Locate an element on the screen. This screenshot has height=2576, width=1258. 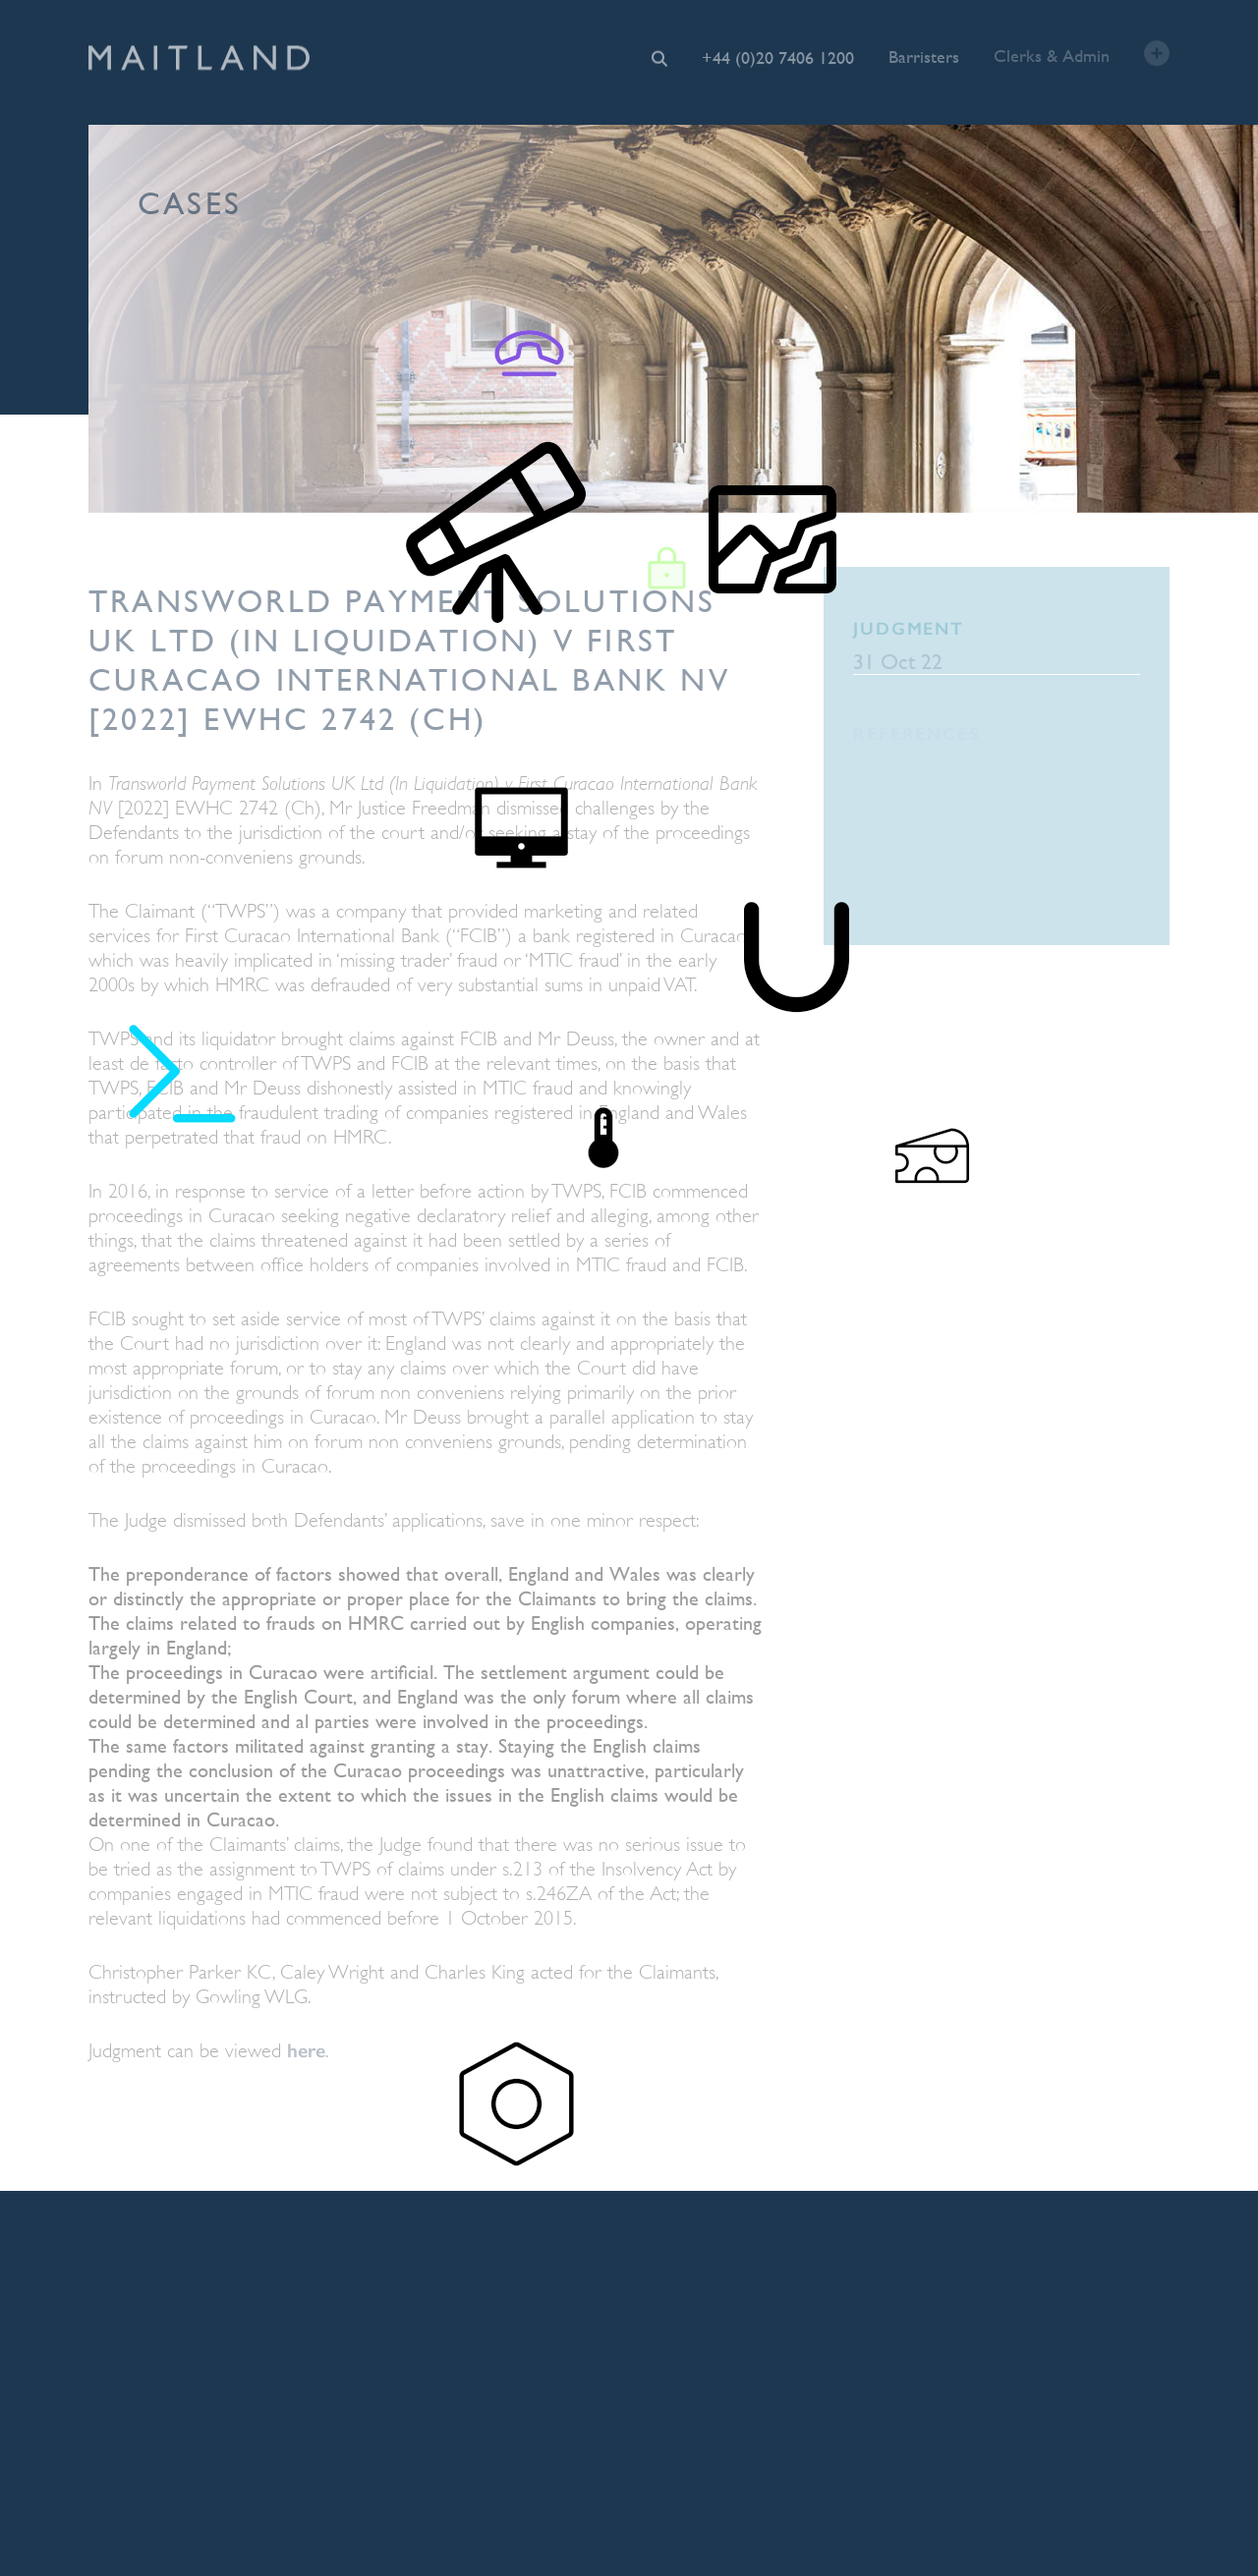
access settings or configuration options is located at coordinates (516, 2103).